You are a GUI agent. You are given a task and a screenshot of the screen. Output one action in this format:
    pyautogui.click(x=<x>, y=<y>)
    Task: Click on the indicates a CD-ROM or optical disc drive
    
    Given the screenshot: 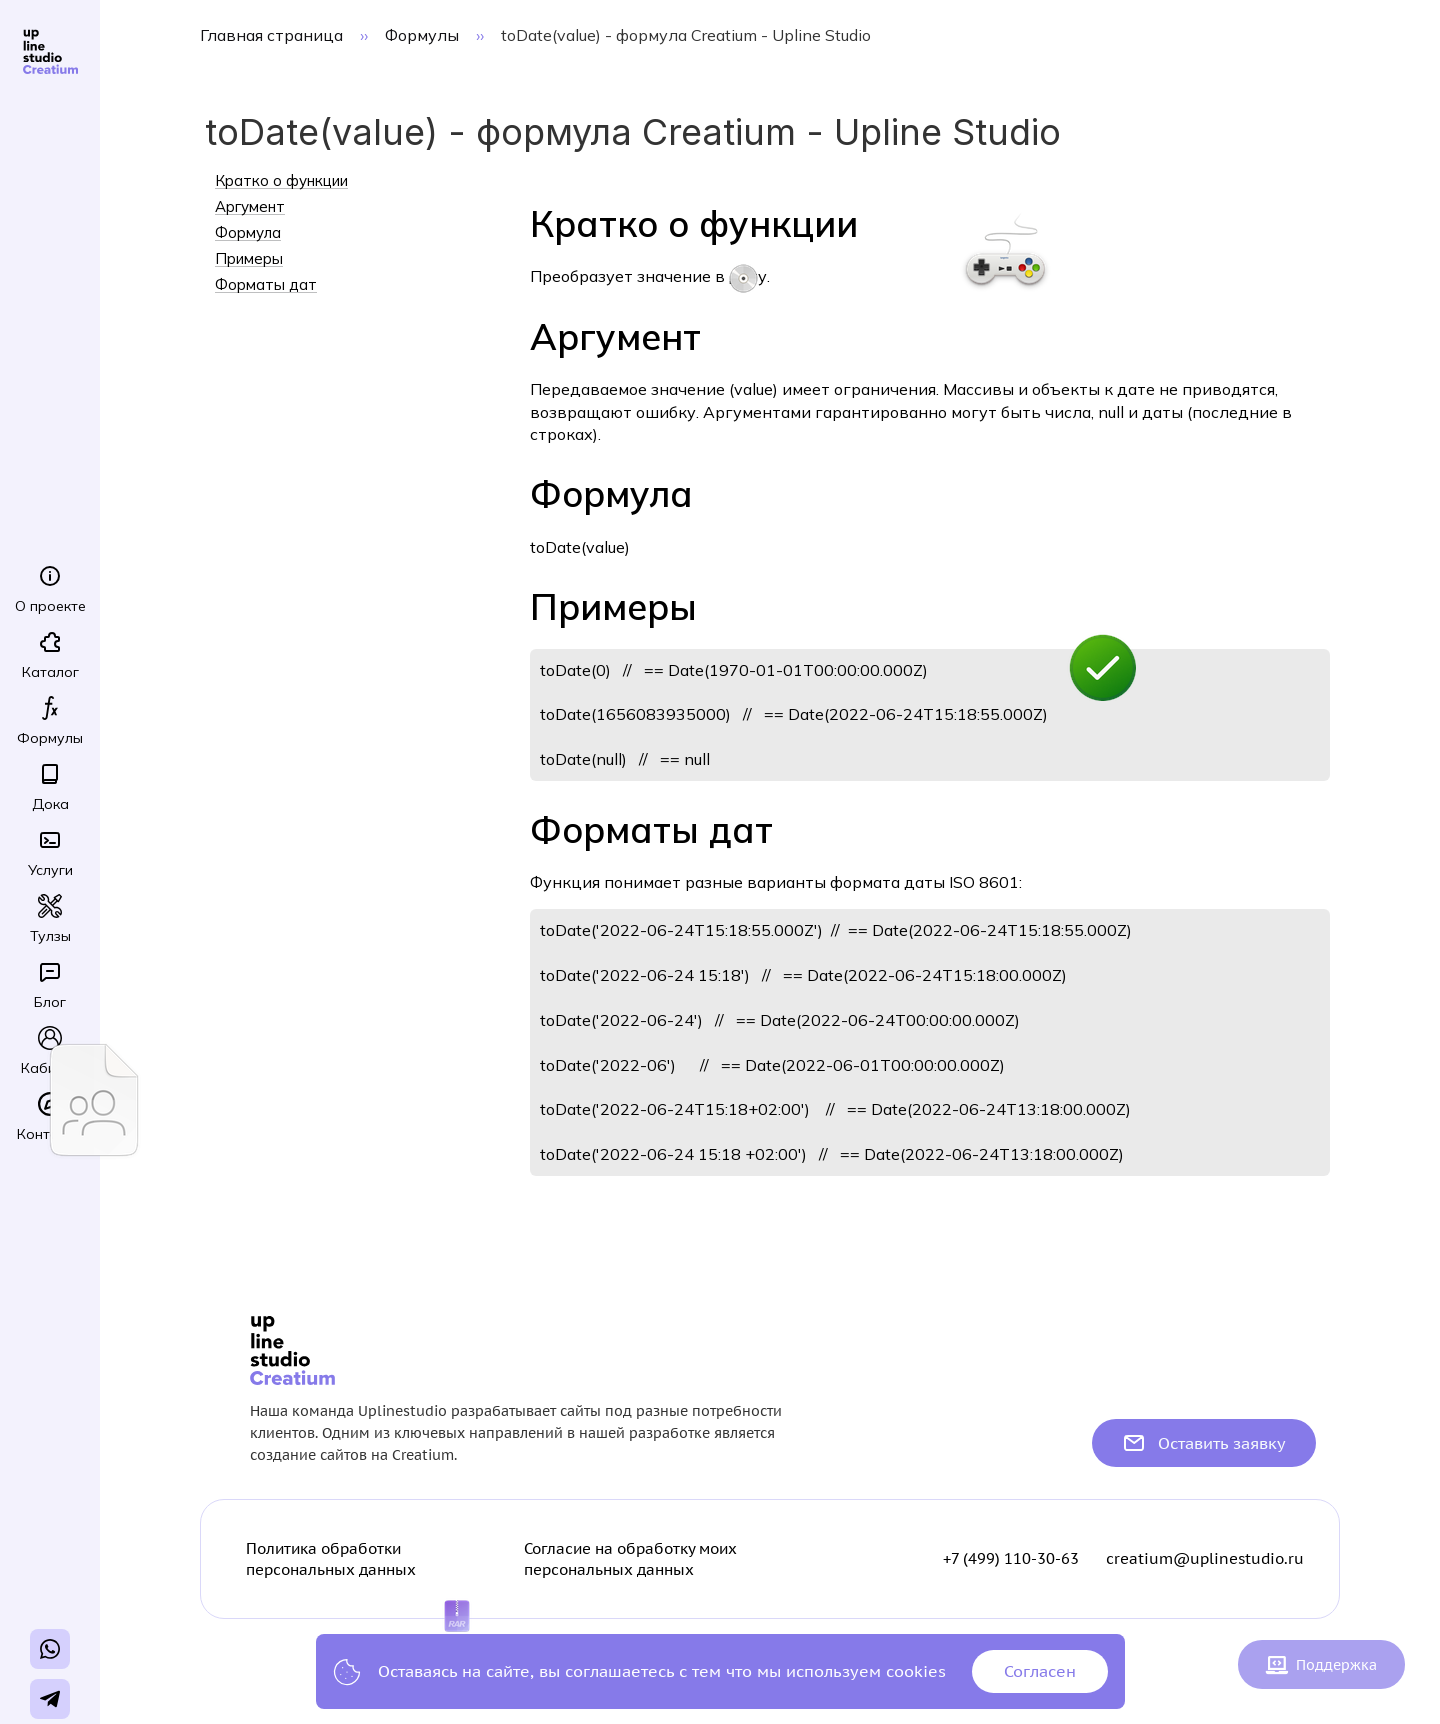 What is the action you would take?
    pyautogui.click(x=743, y=278)
    